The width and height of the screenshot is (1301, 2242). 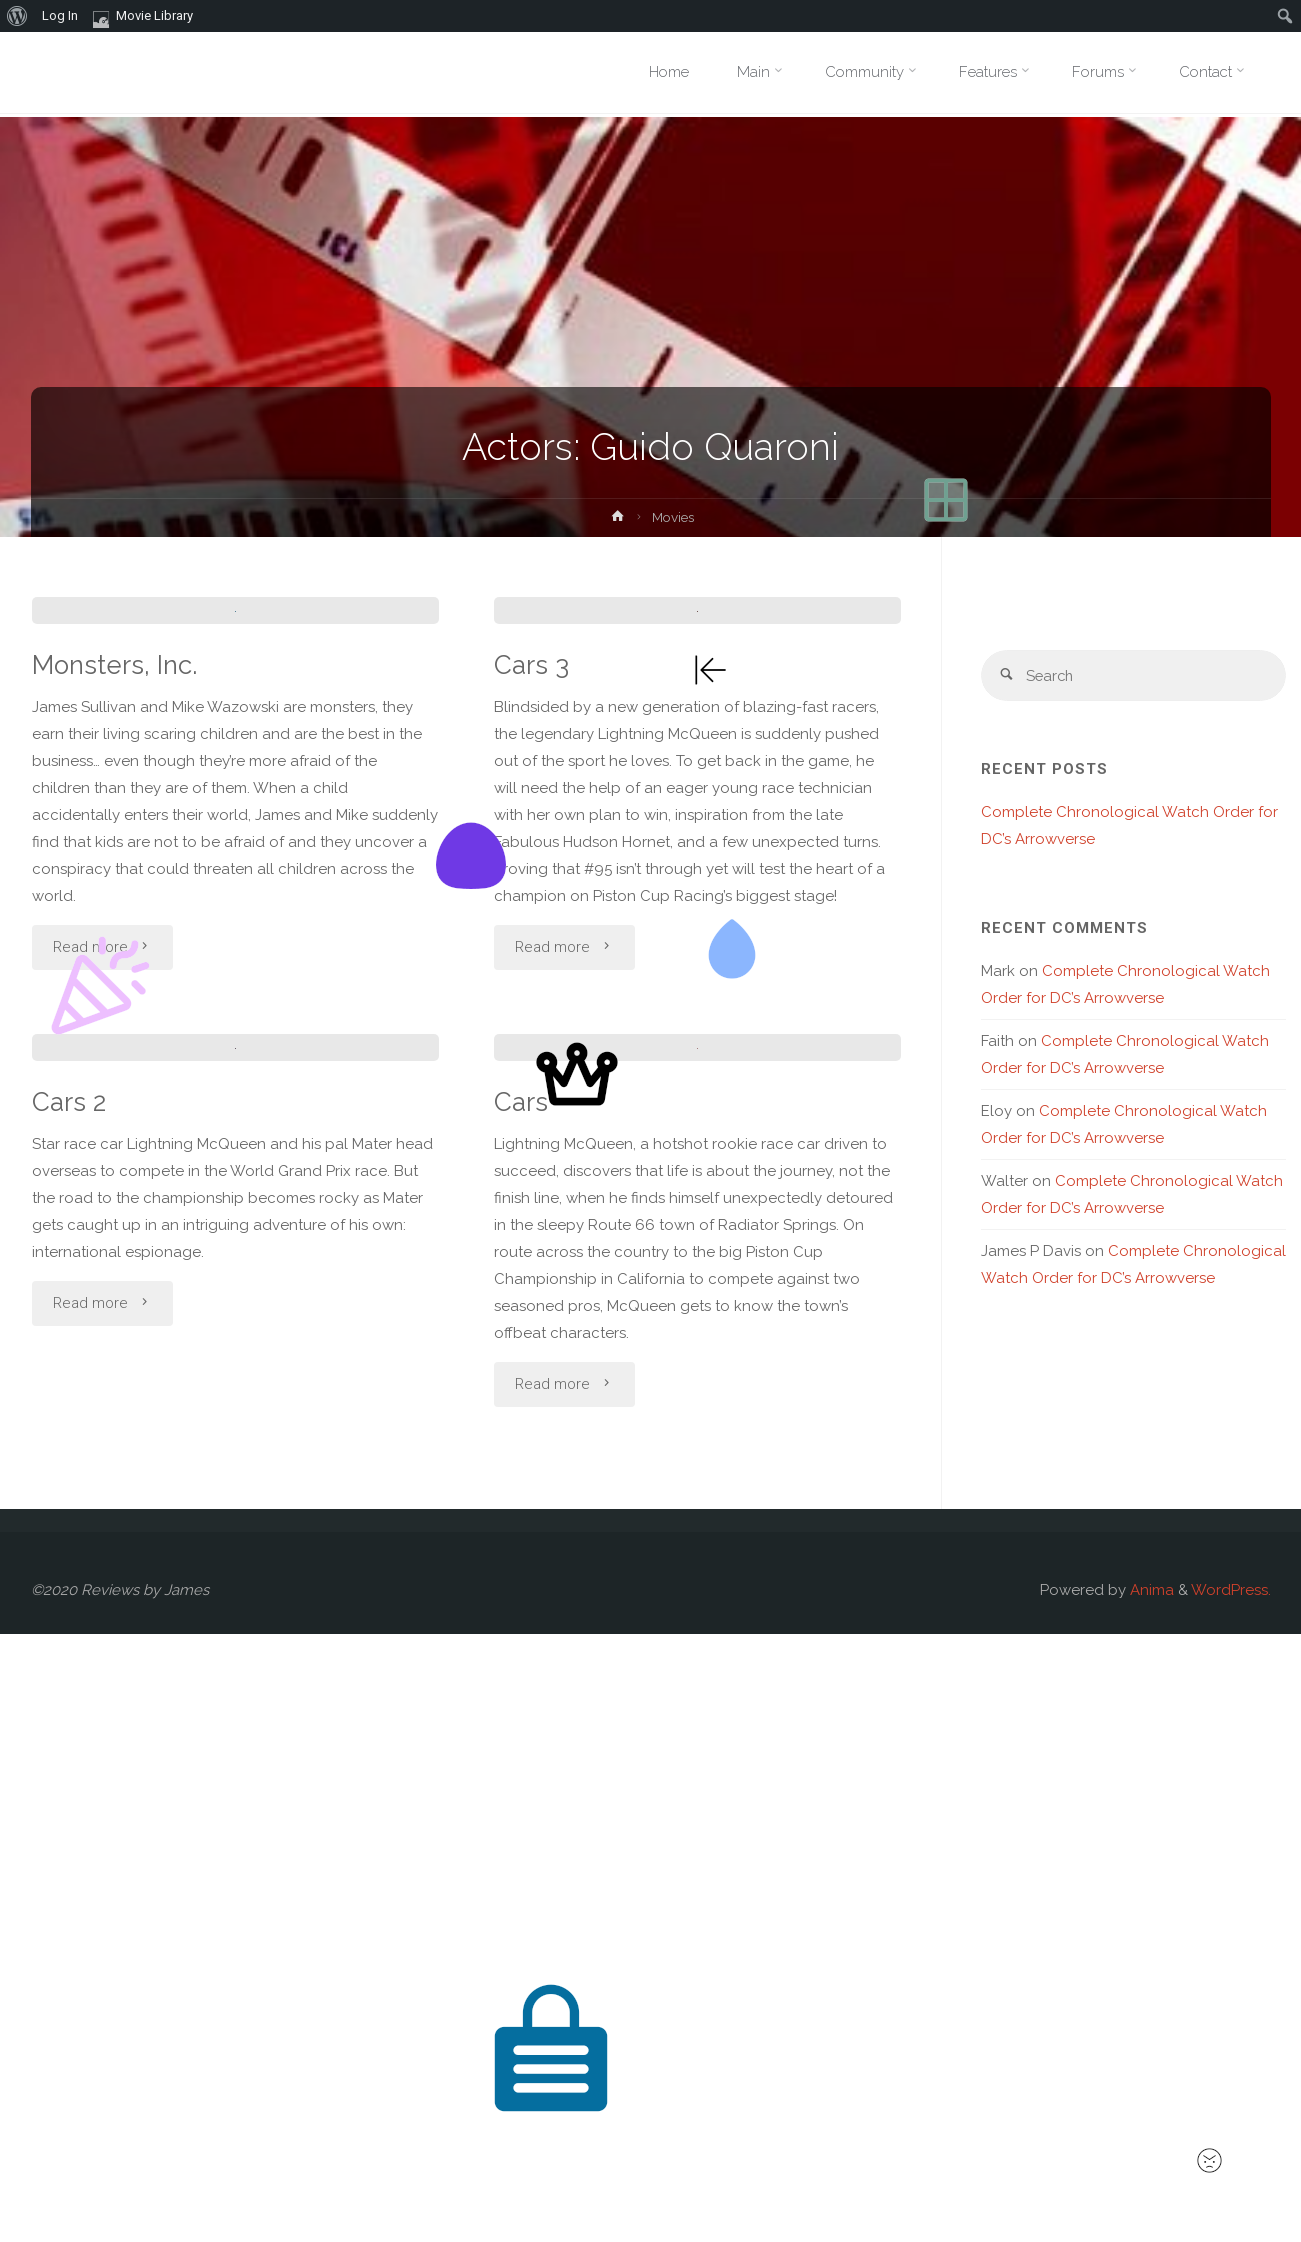 I want to click on indicates a celebration or achievement, so click(x=95, y=991).